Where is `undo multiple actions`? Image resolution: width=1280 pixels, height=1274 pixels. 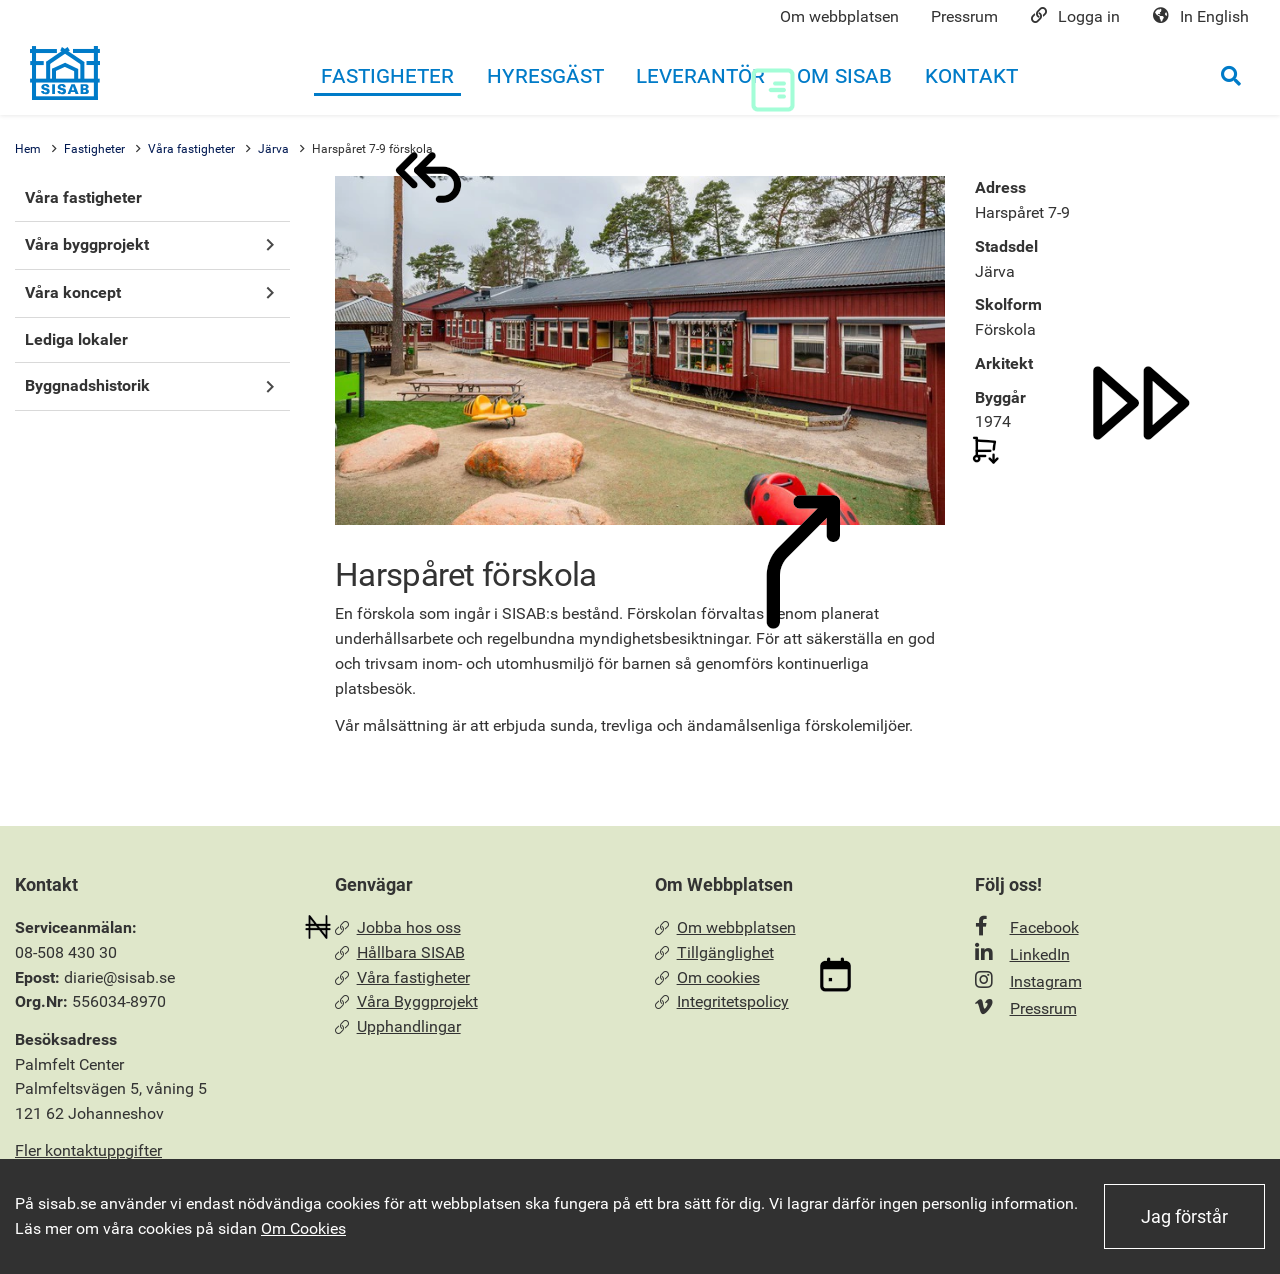
undo multiple actions is located at coordinates (428, 177).